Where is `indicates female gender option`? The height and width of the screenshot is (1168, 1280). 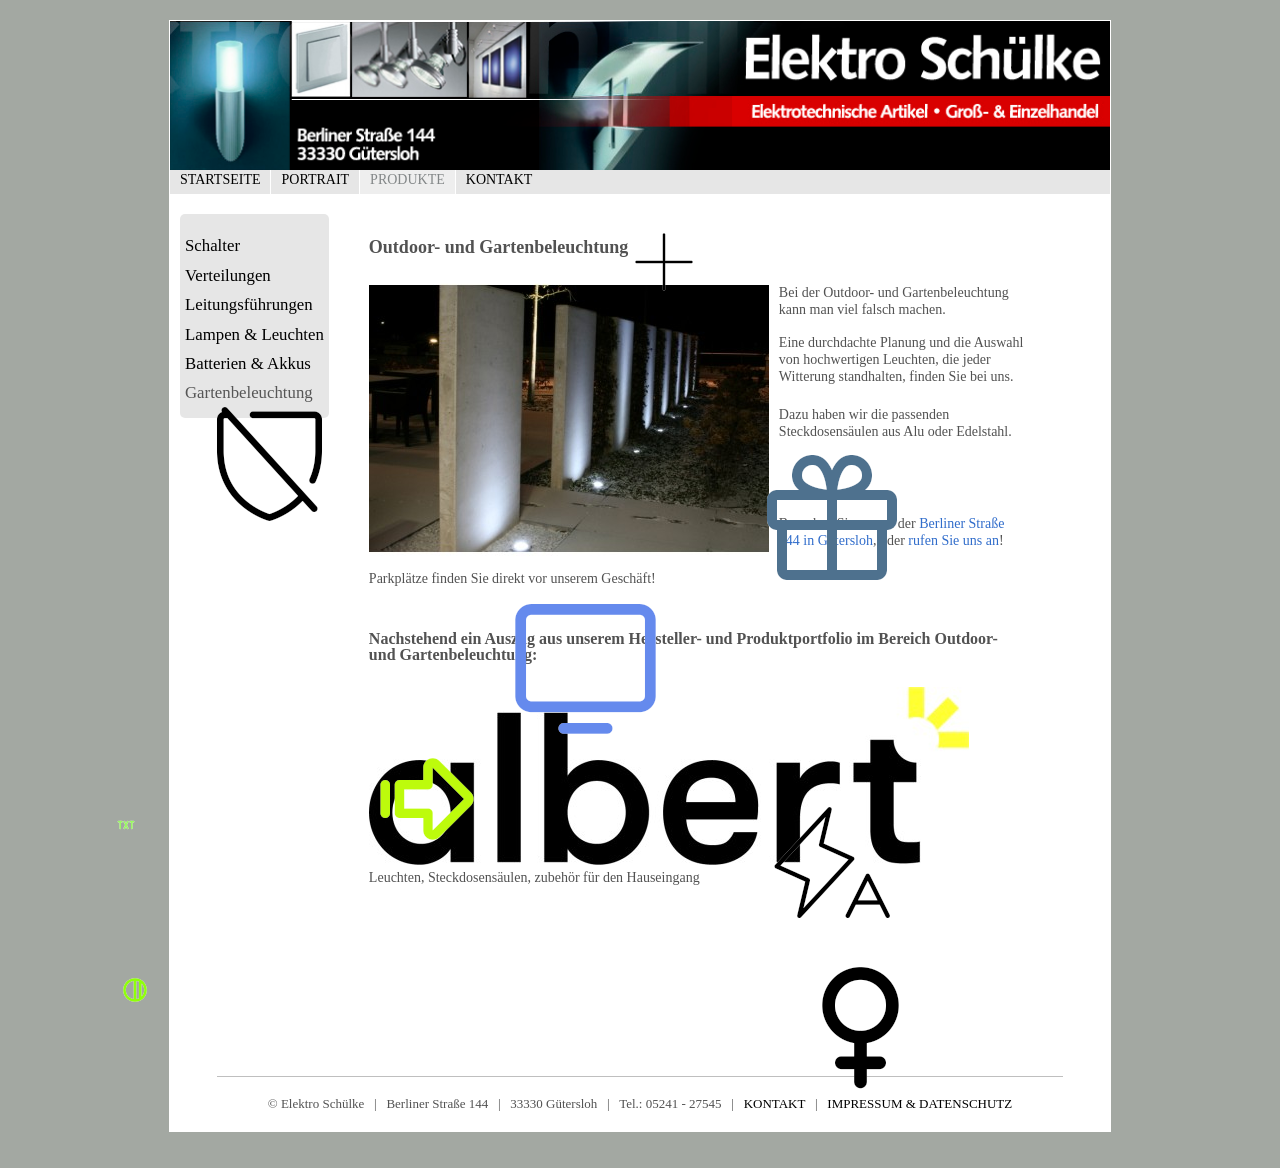
indicates female gender option is located at coordinates (860, 1024).